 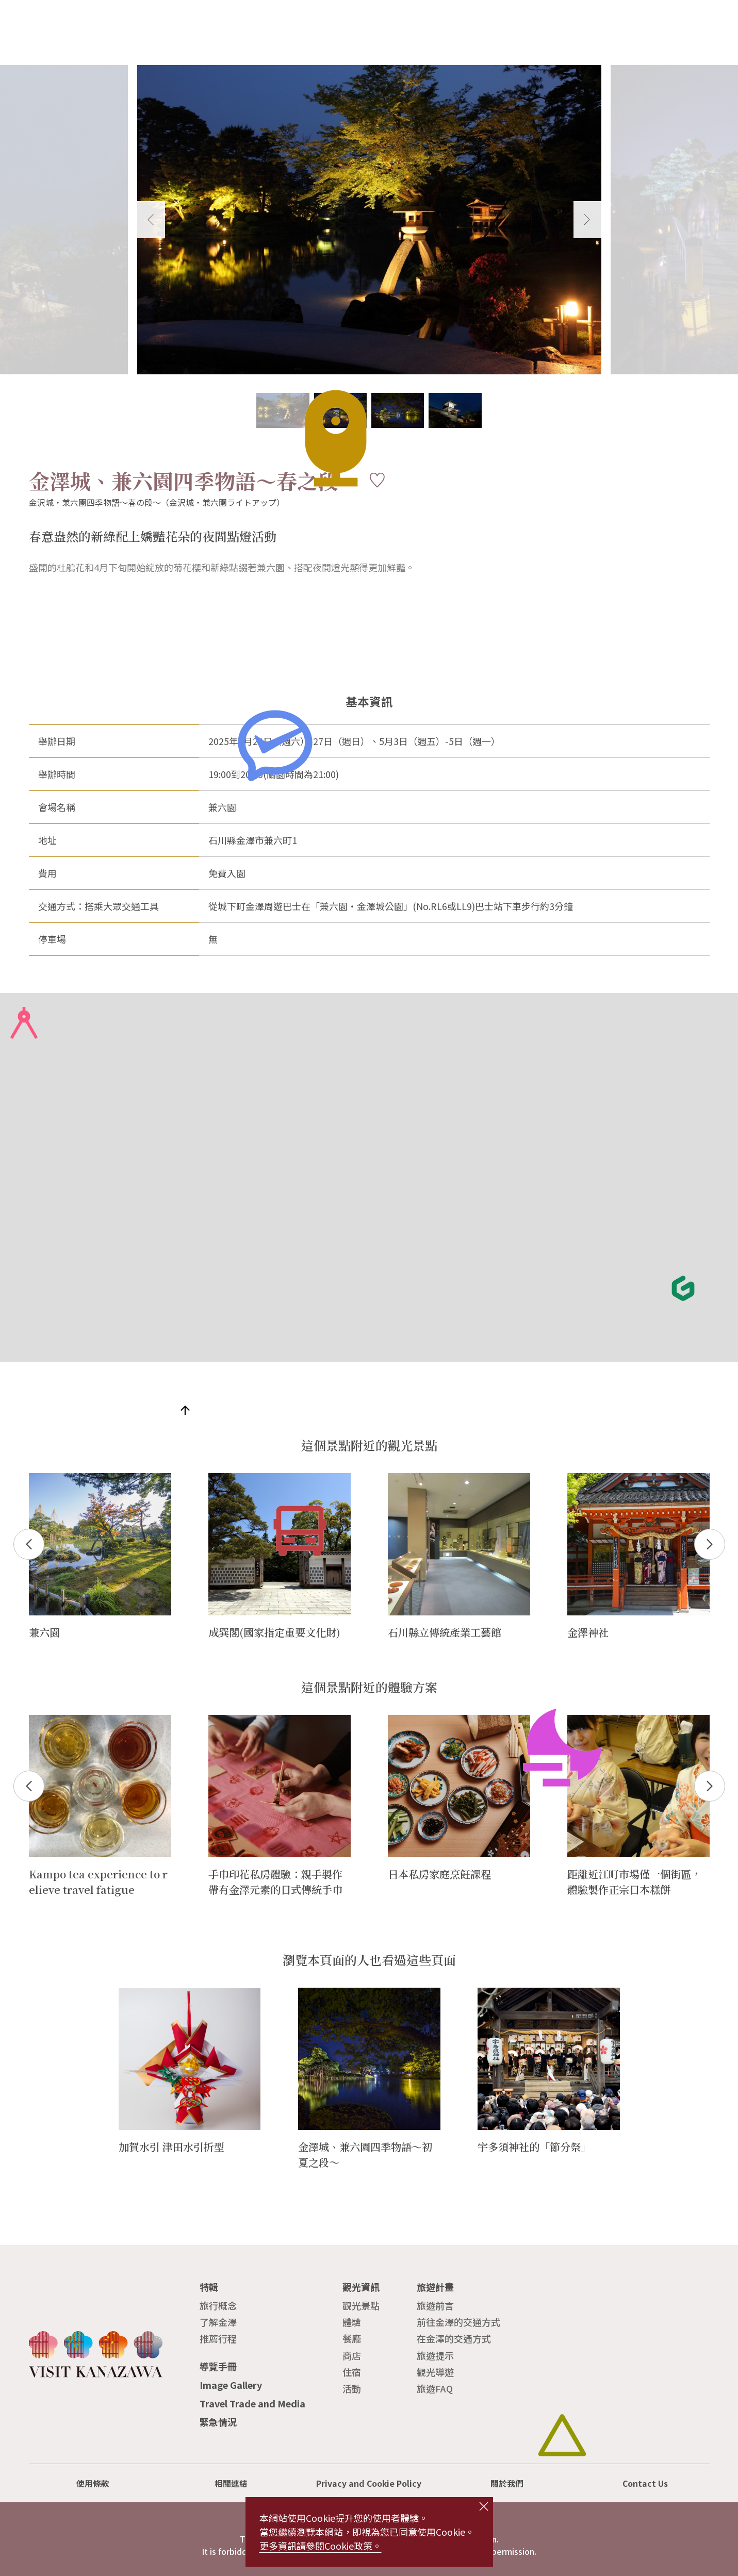 What do you see at coordinates (275, 743) in the screenshot?
I see `pay with WeChat Pay` at bounding box center [275, 743].